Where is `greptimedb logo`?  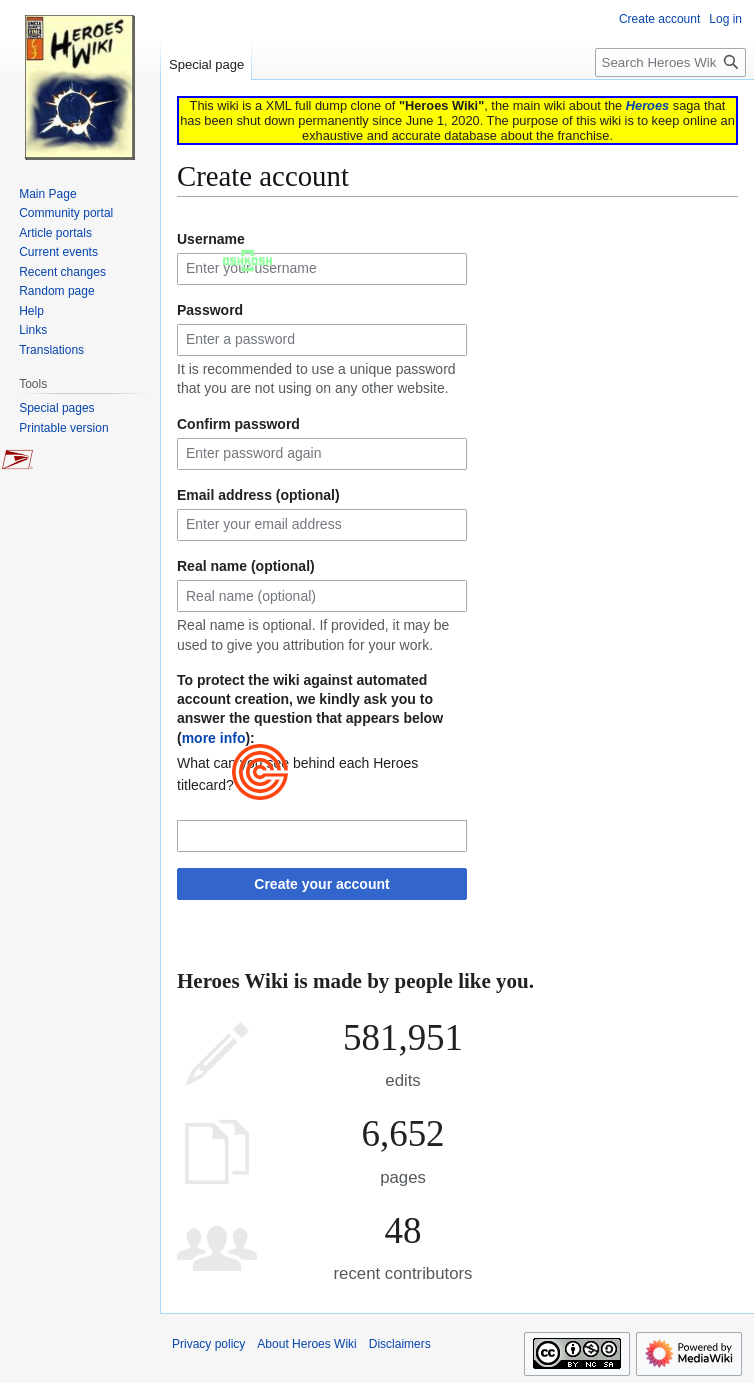
greptimedb logo is located at coordinates (260, 772).